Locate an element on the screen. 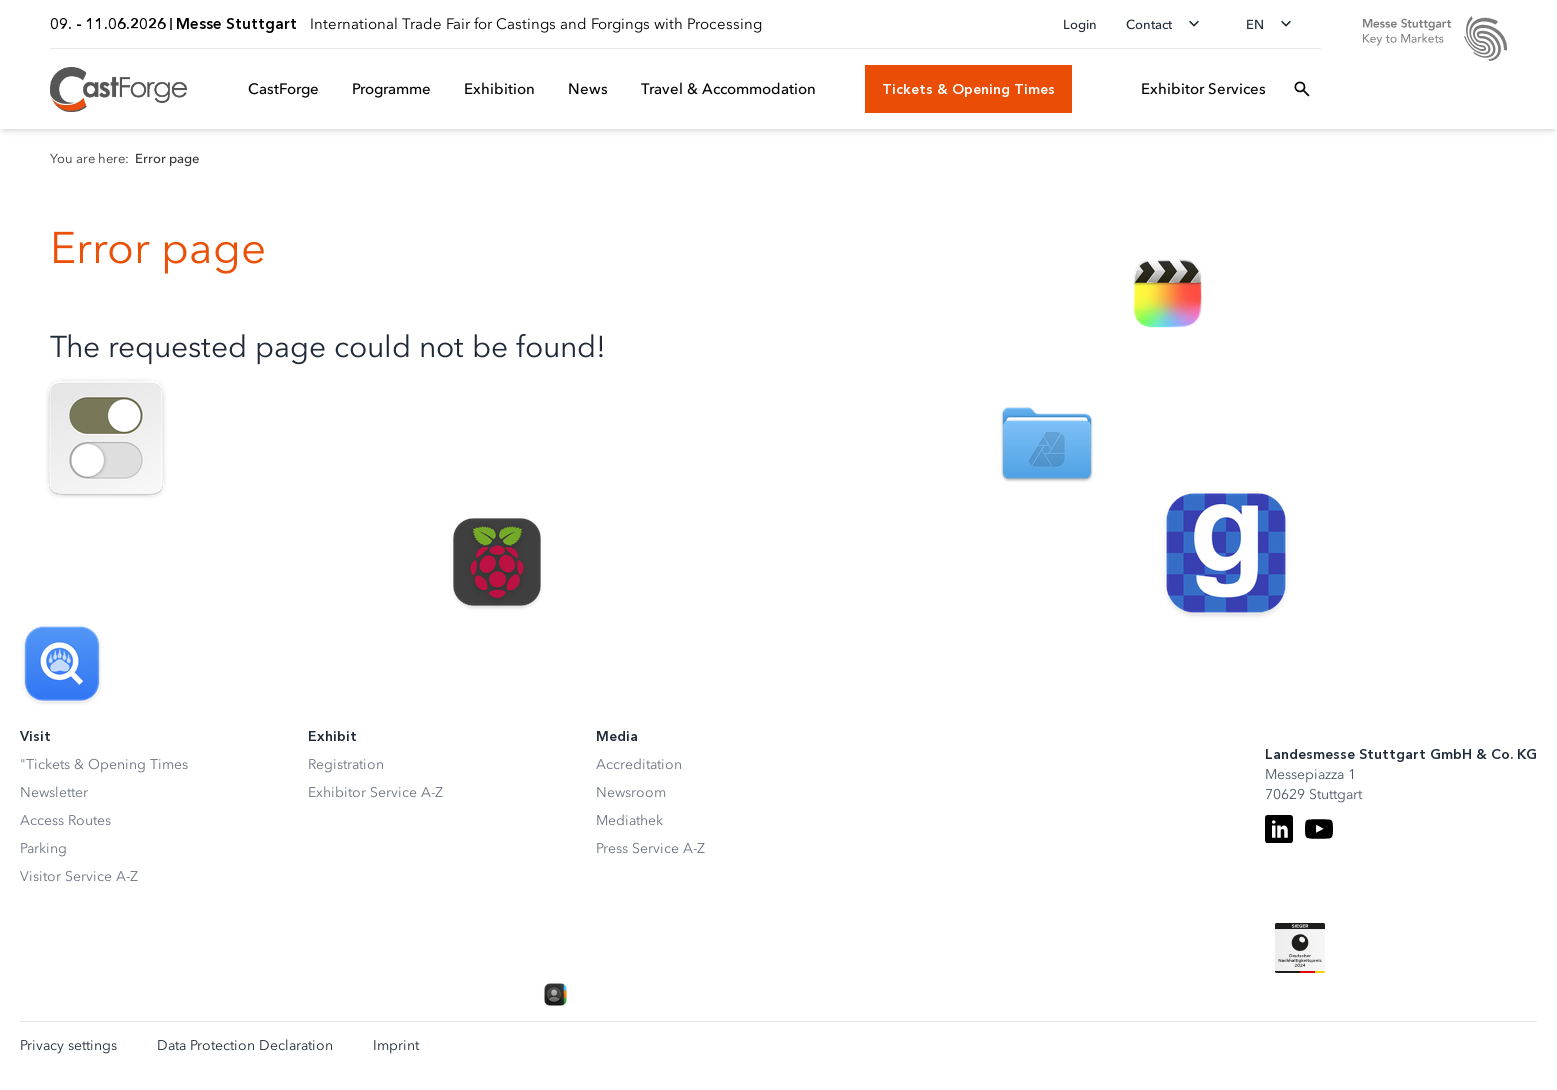 The width and height of the screenshot is (1557, 1090). open Affinity Photo project folder is located at coordinates (1047, 443).